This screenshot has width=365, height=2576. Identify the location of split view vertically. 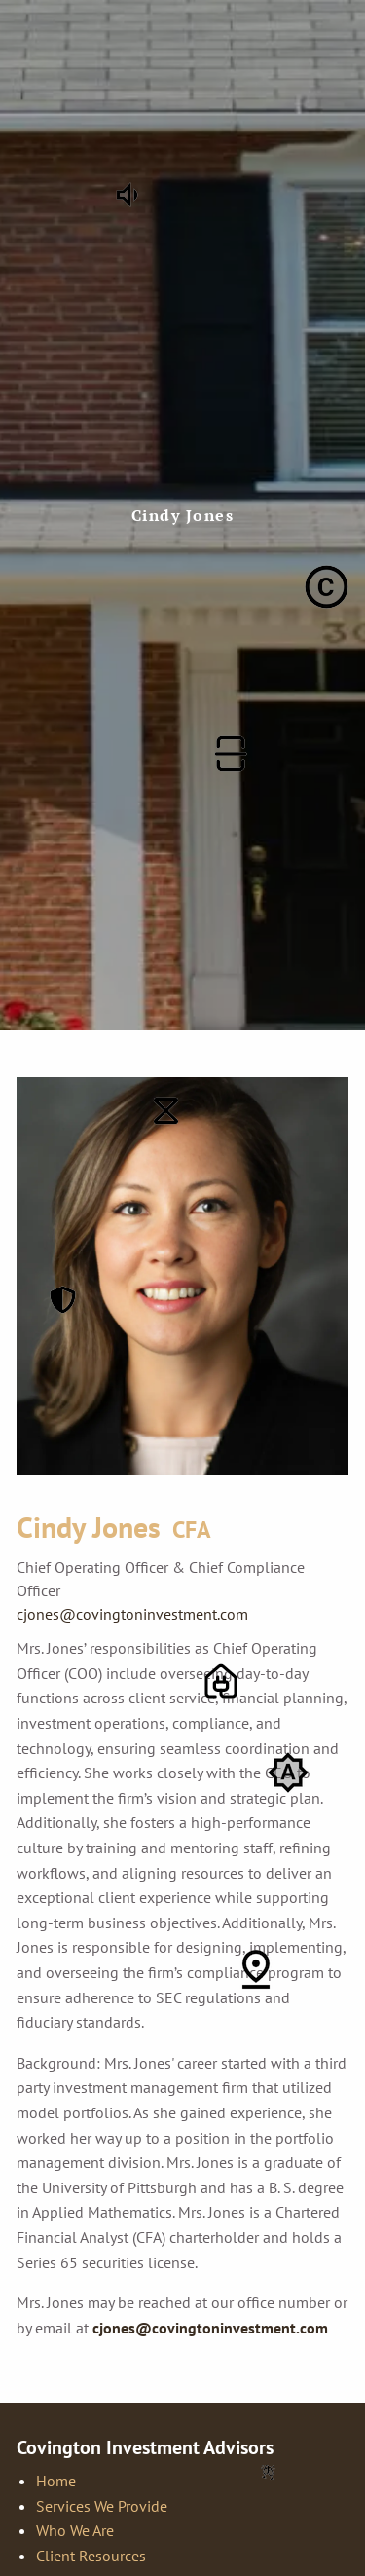
(231, 754).